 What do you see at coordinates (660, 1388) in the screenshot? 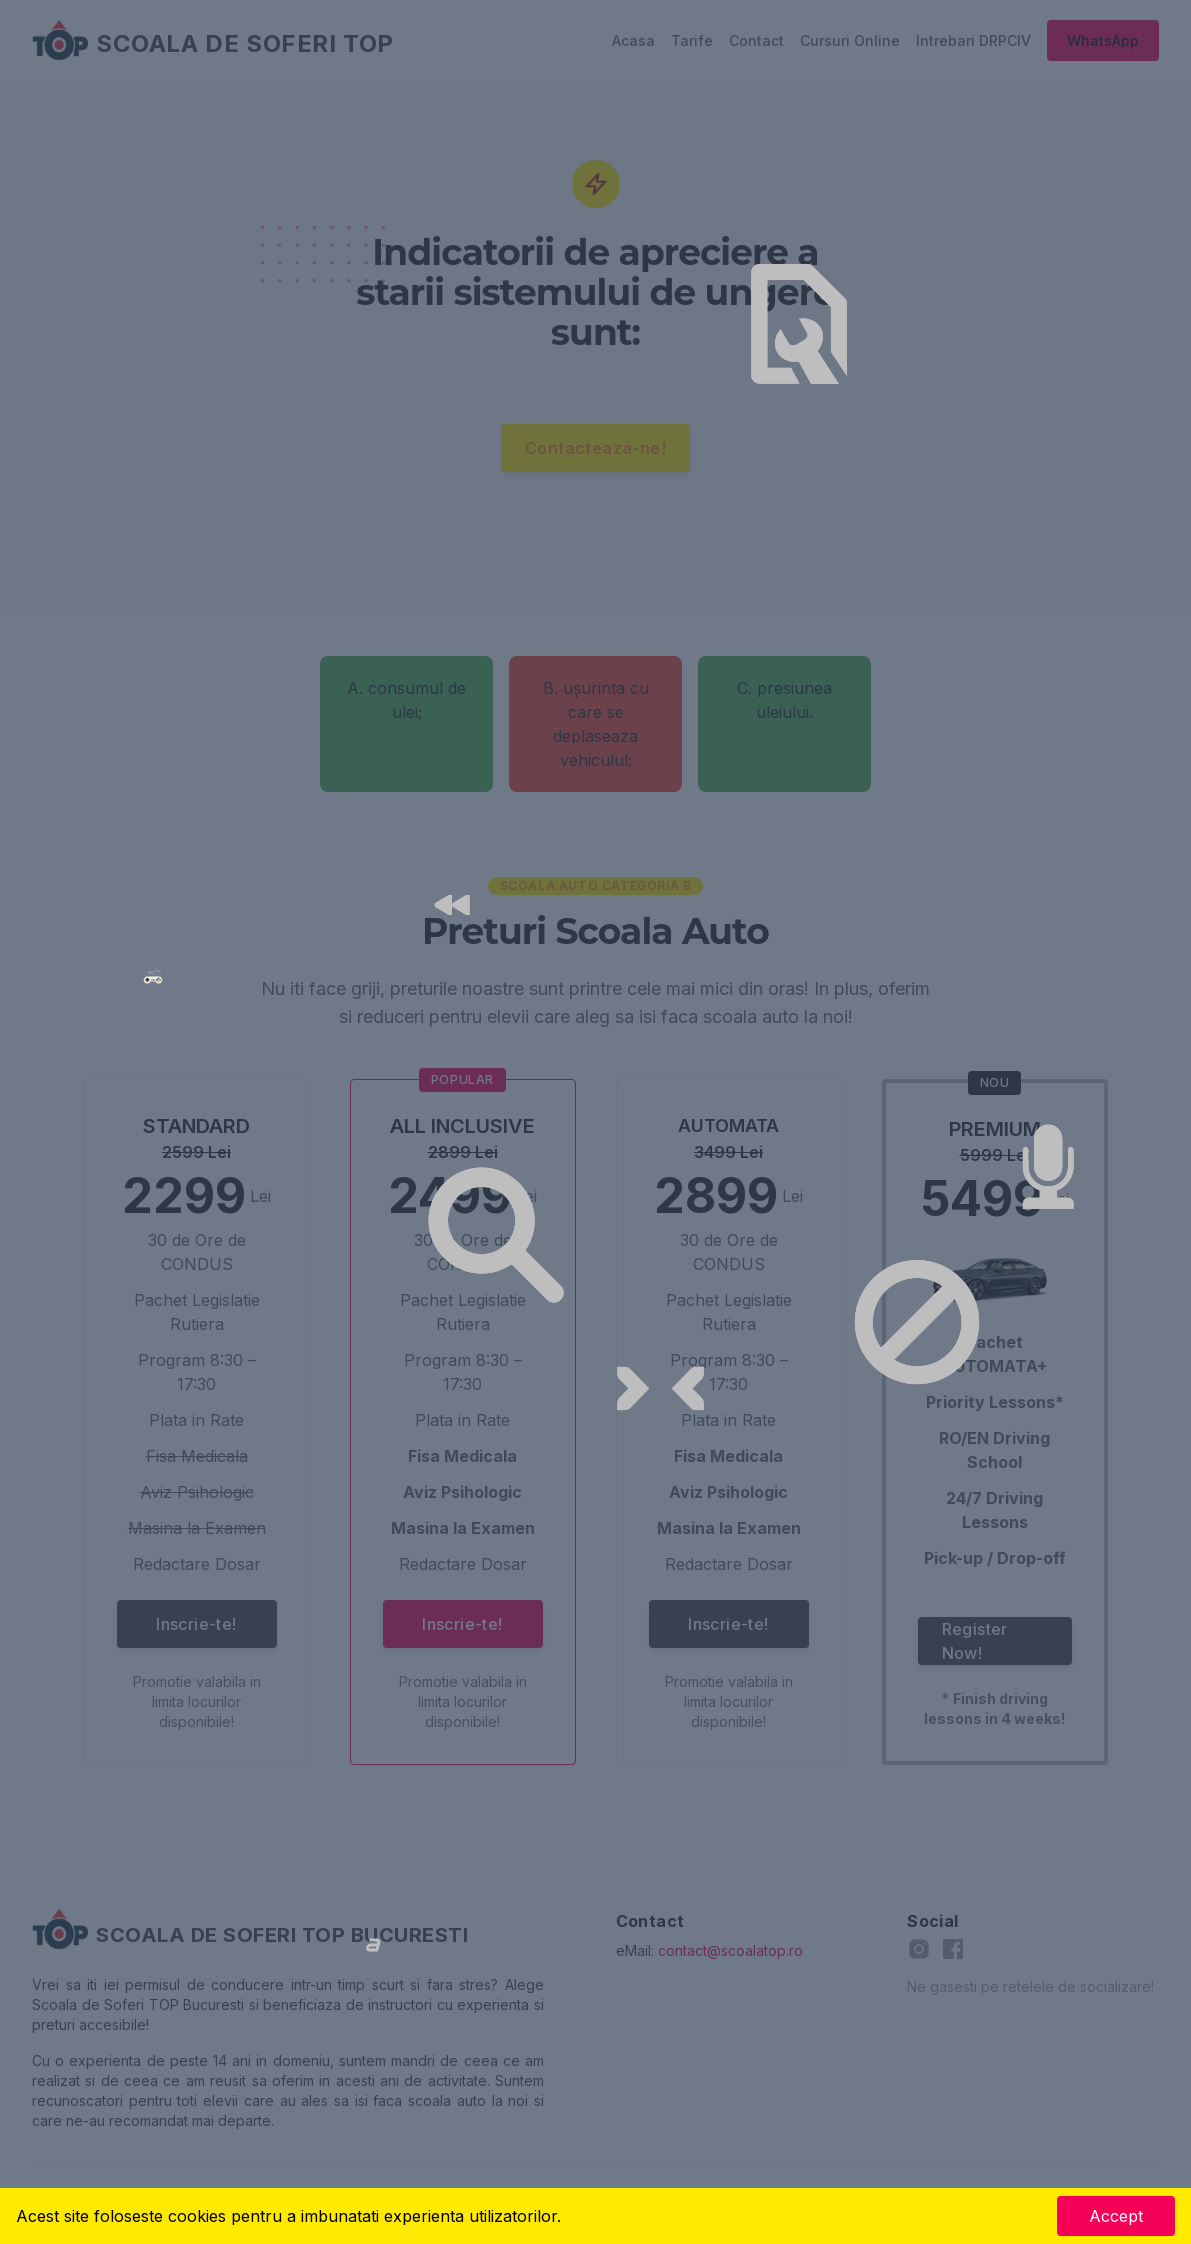
I see `select content between two points` at bounding box center [660, 1388].